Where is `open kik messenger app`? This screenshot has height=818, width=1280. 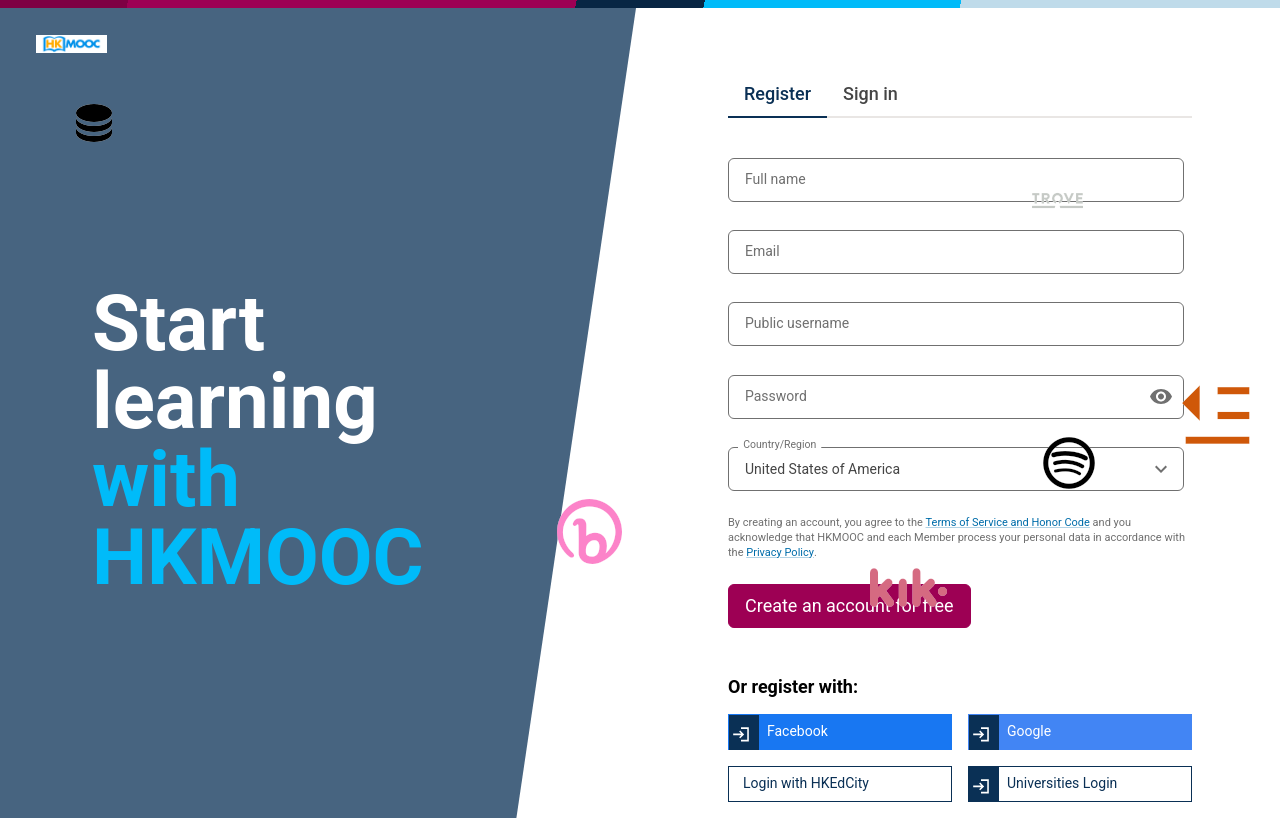 open kik messenger app is located at coordinates (908, 587).